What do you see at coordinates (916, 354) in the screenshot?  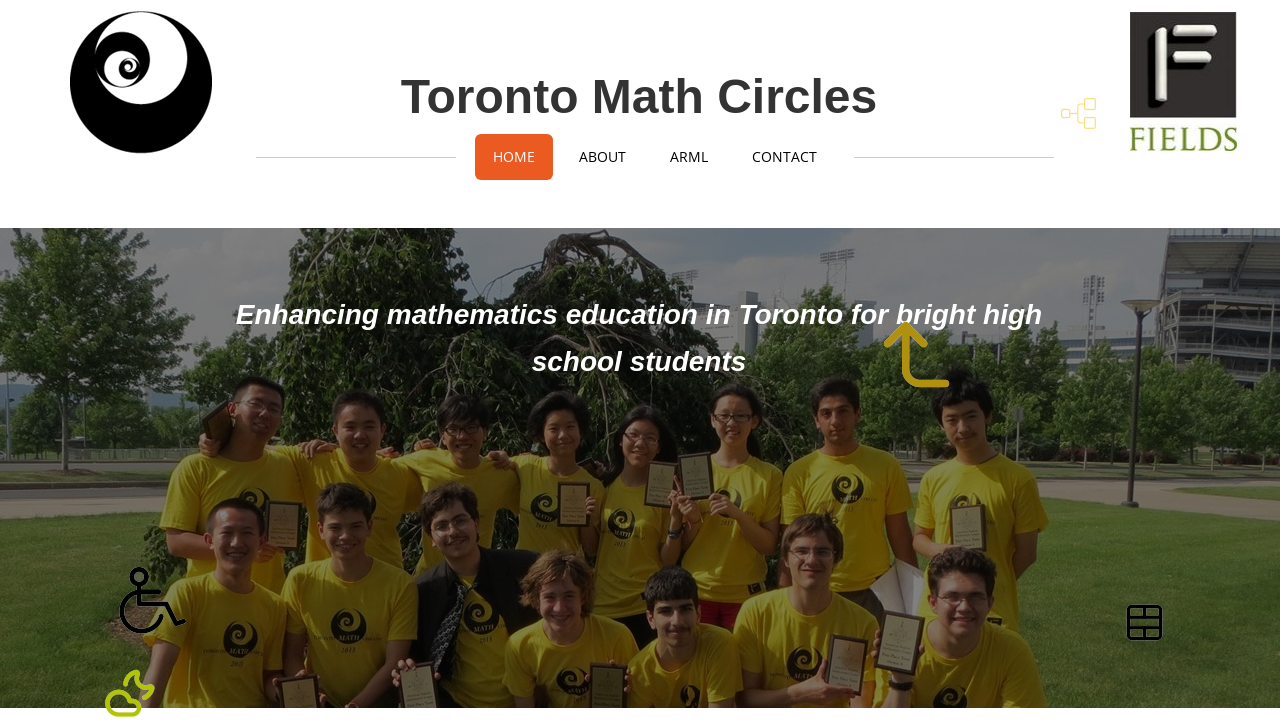 I see `go back and up in navigation` at bounding box center [916, 354].